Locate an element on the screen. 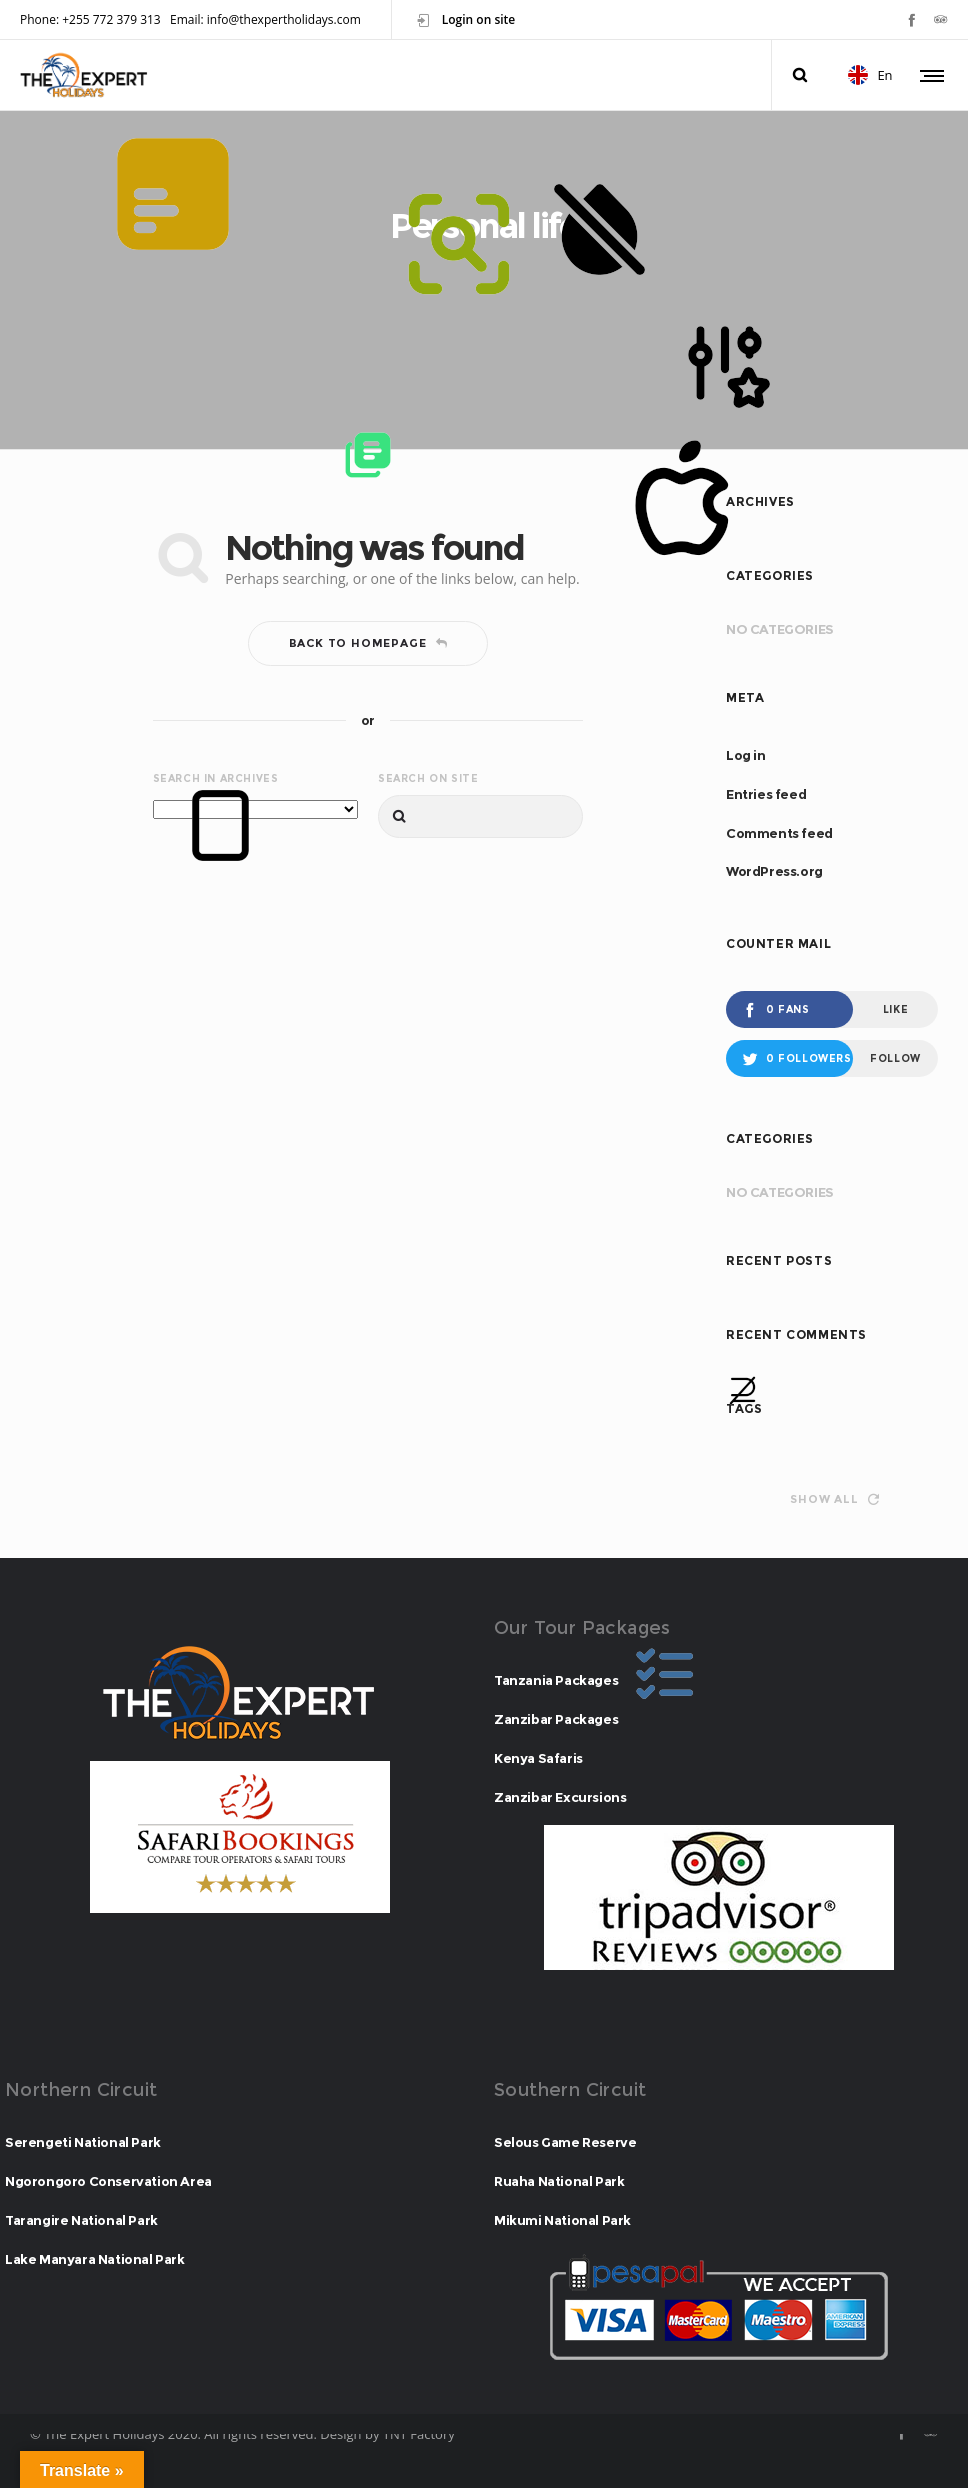 The height and width of the screenshot is (2488, 968). align content to bottom-left of container is located at coordinates (173, 194).